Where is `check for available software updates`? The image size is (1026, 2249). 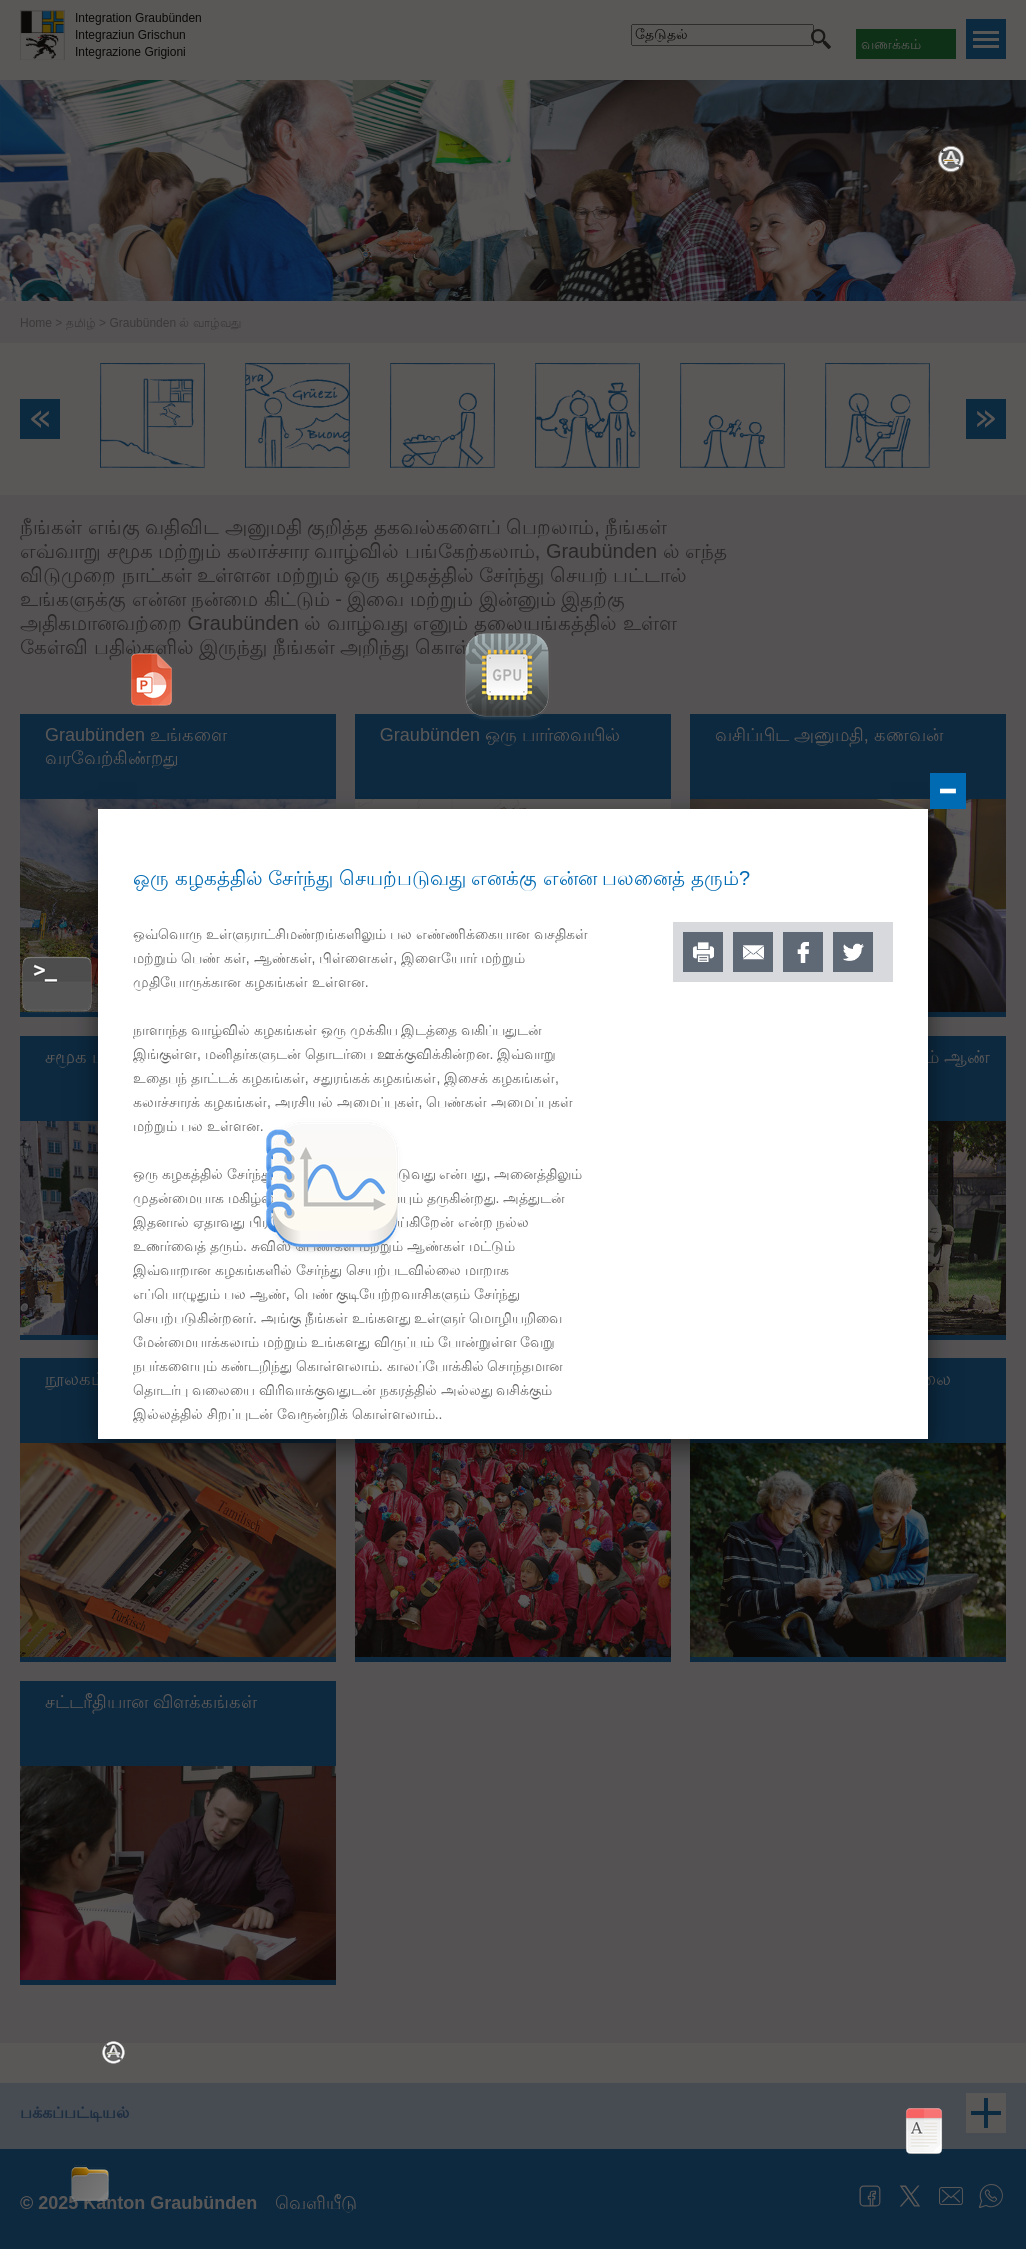
check for available software updates is located at coordinates (113, 2052).